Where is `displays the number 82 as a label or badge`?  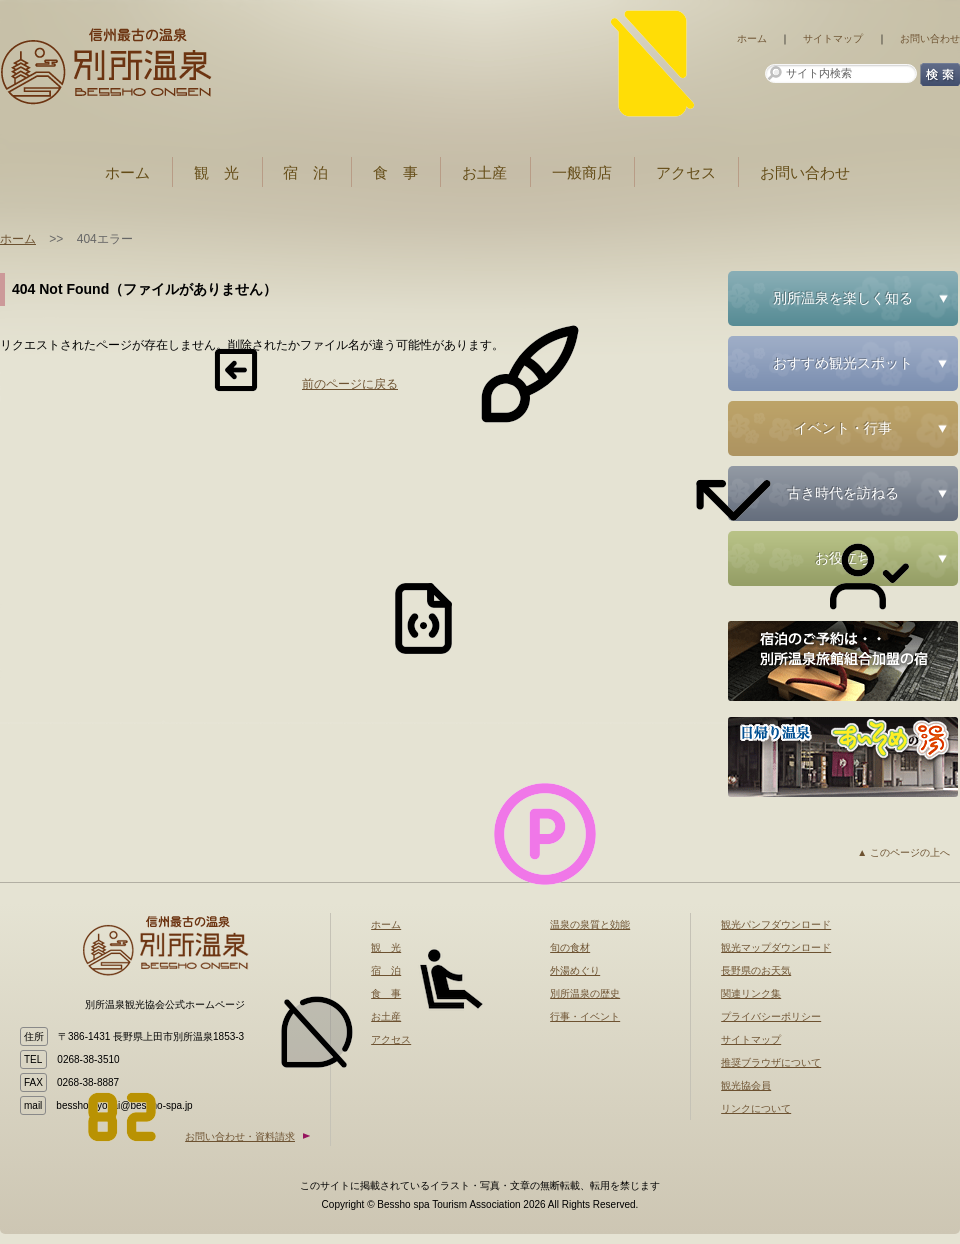 displays the number 82 as a label or badge is located at coordinates (122, 1117).